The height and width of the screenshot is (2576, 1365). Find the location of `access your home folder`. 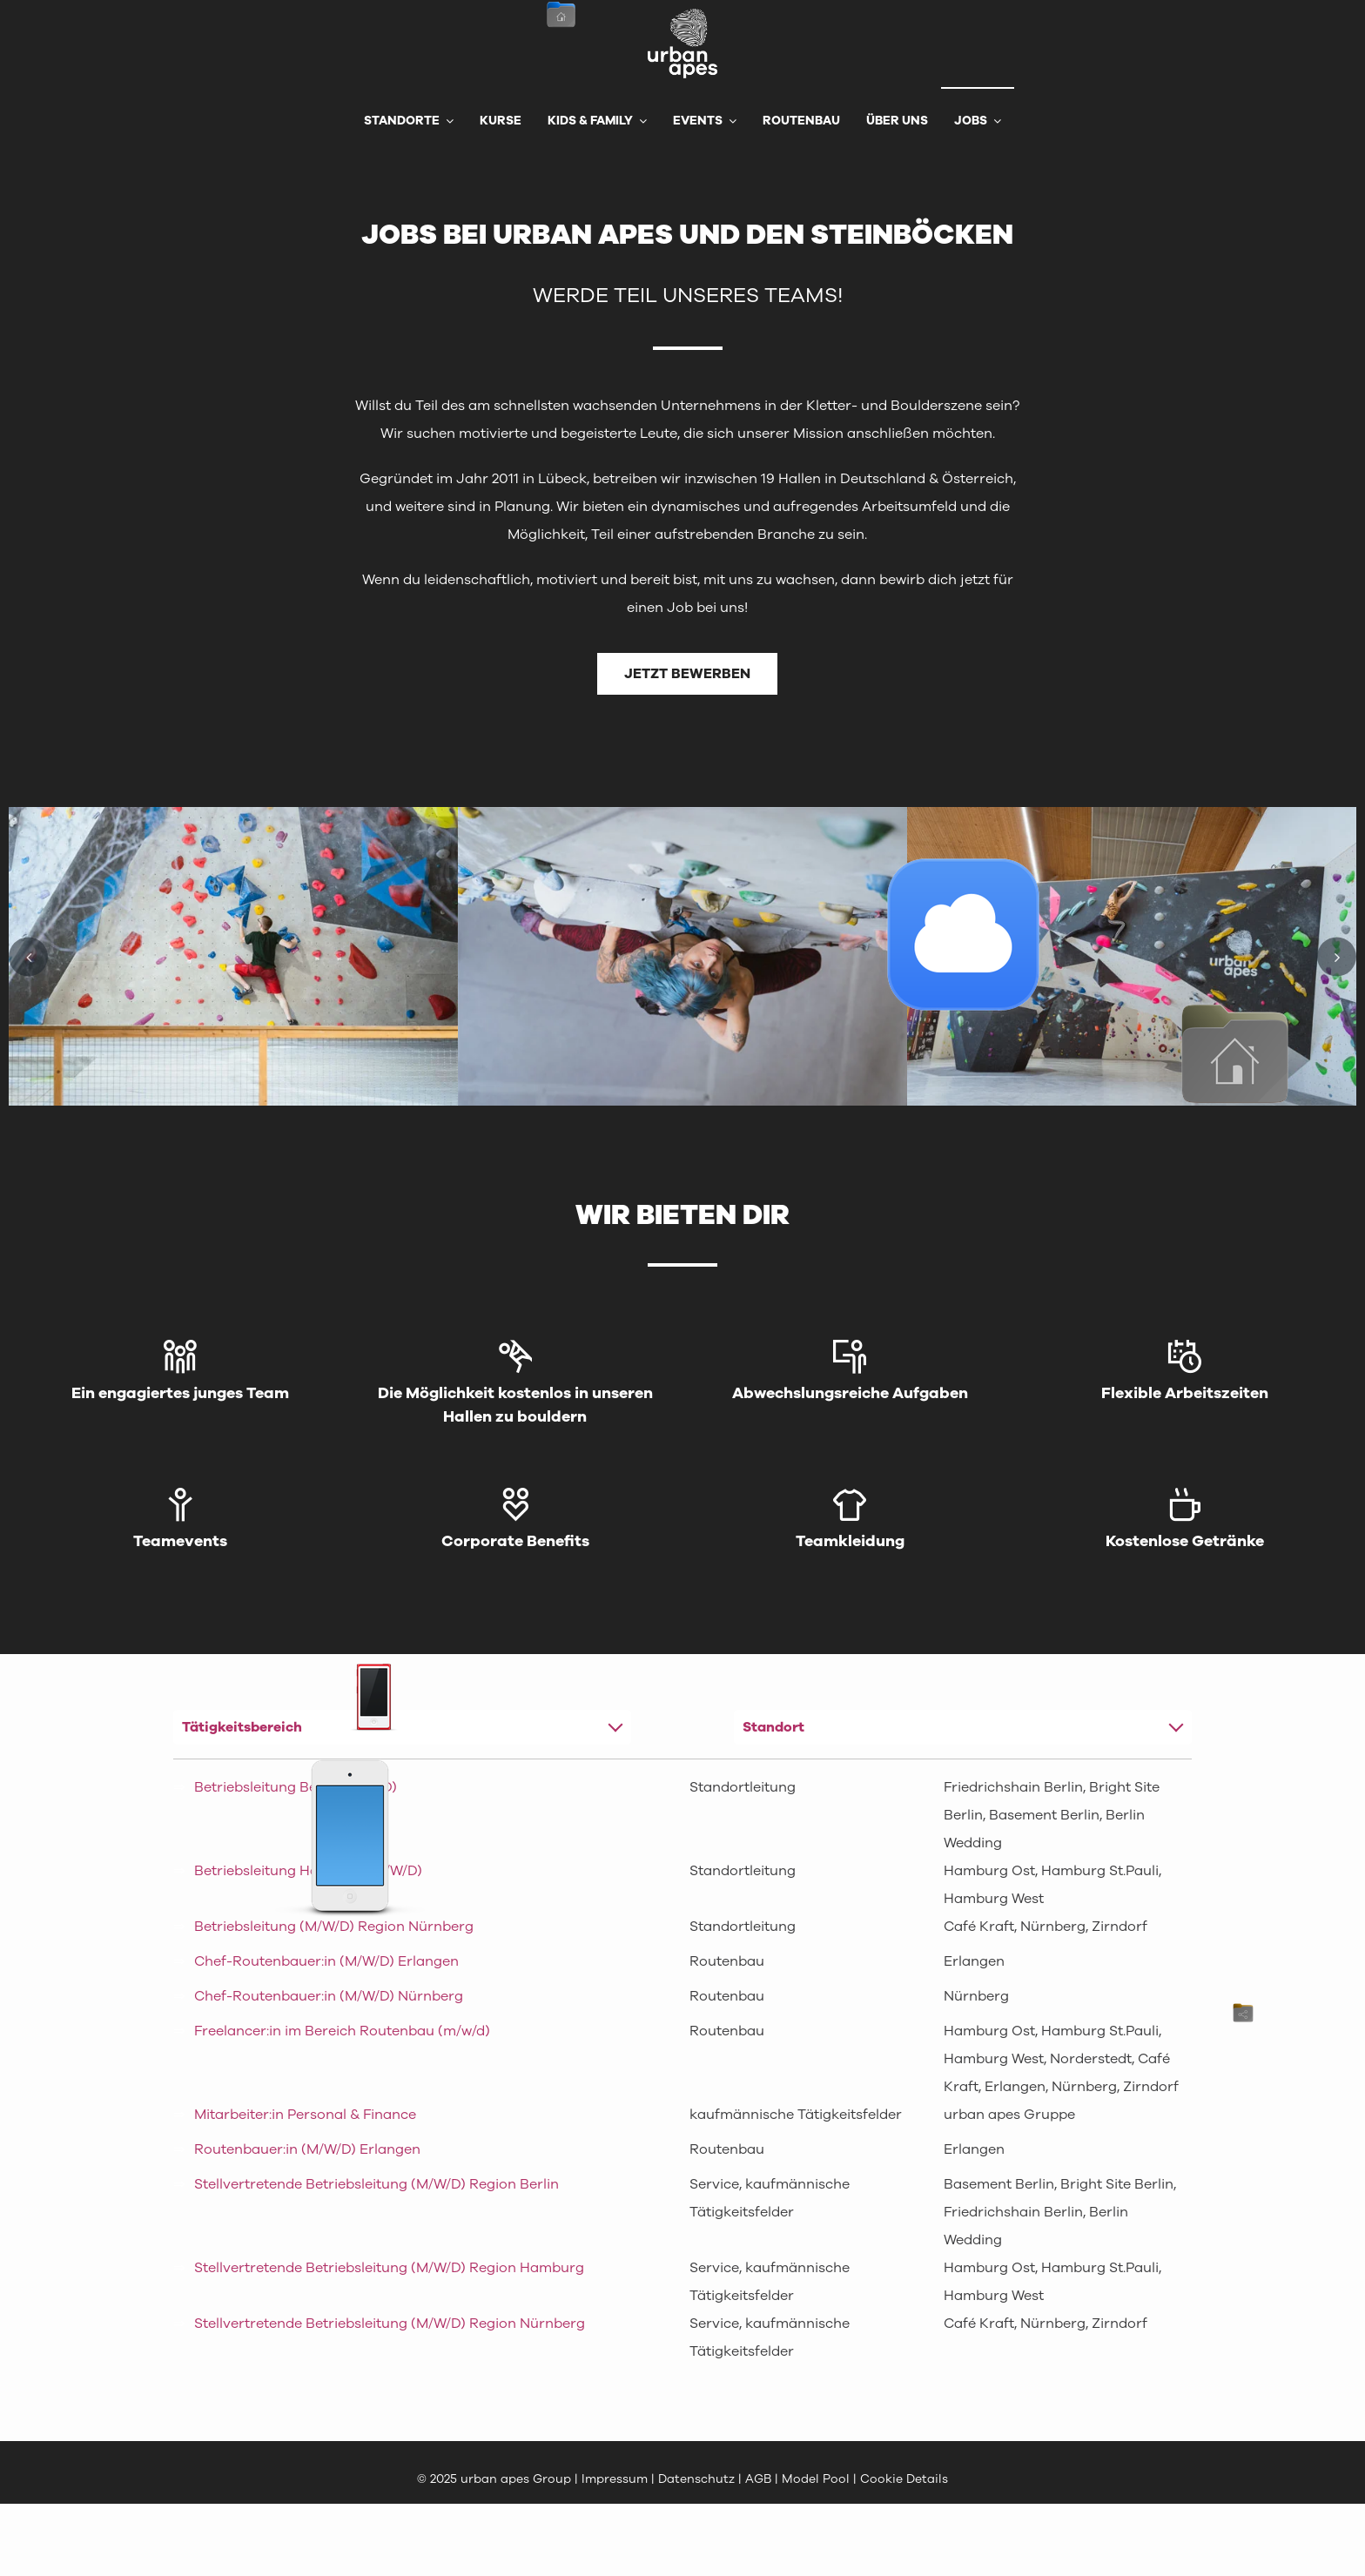

access your home folder is located at coordinates (561, 14).